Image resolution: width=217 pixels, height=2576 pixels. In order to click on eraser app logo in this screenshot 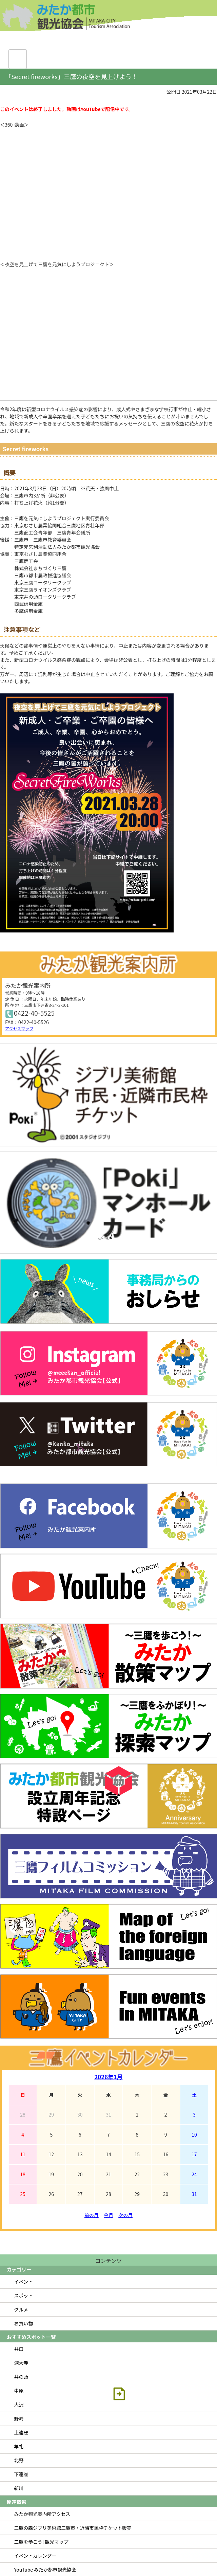, I will do `click(46, 2055)`.